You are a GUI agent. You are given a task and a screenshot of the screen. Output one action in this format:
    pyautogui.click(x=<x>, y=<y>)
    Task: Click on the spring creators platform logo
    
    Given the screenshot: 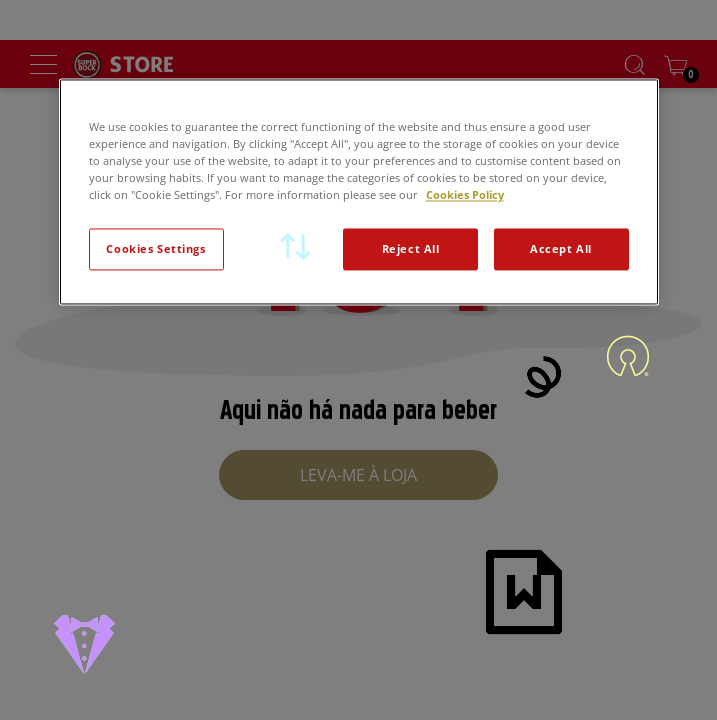 What is the action you would take?
    pyautogui.click(x=543, y=377)
    